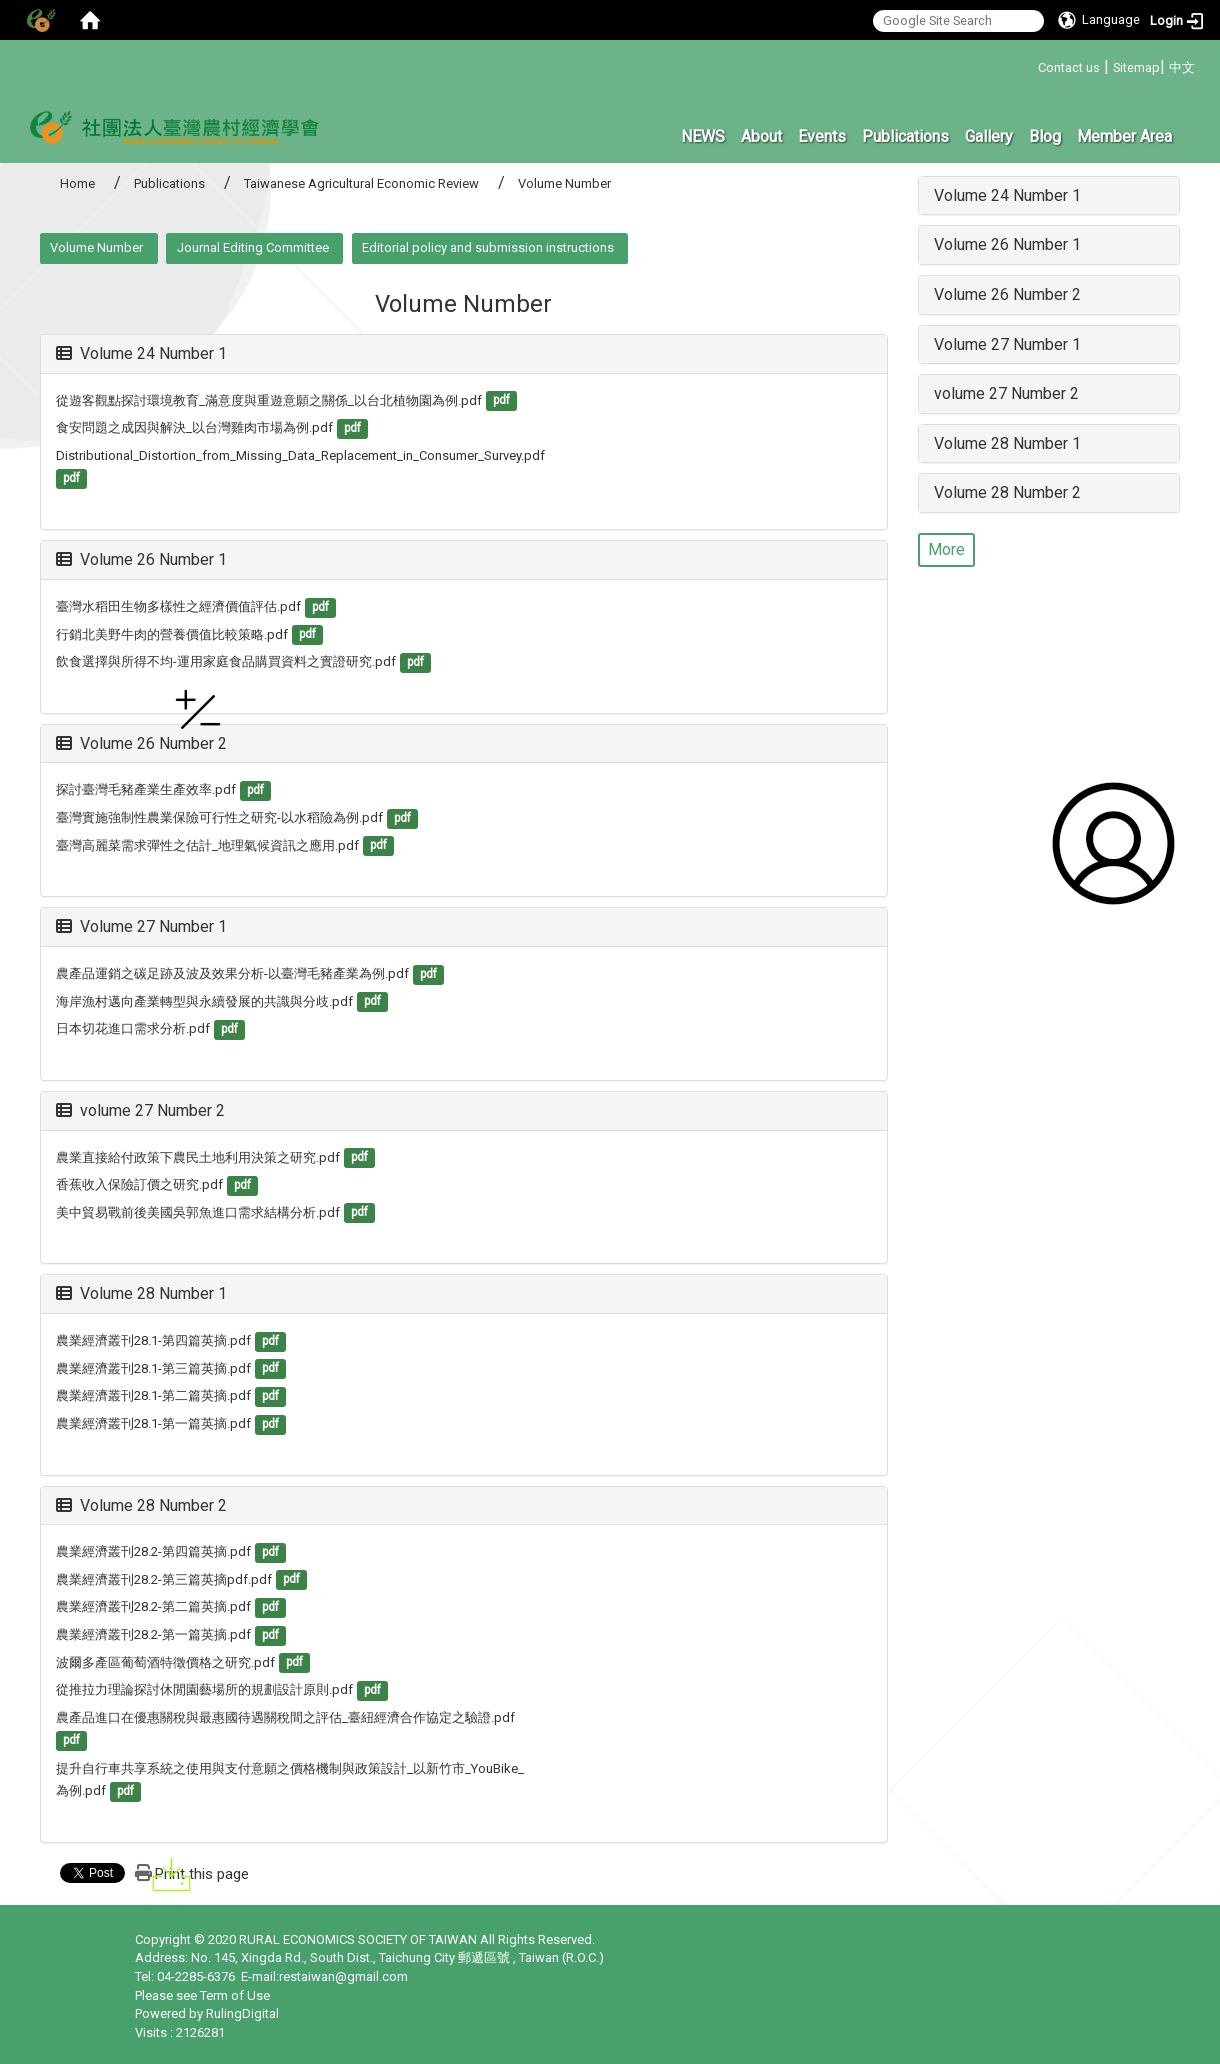  What do you see at coordinates (1113, 843) in the screenshot?
I see `view your profile` at bounding box center [1113, 843].